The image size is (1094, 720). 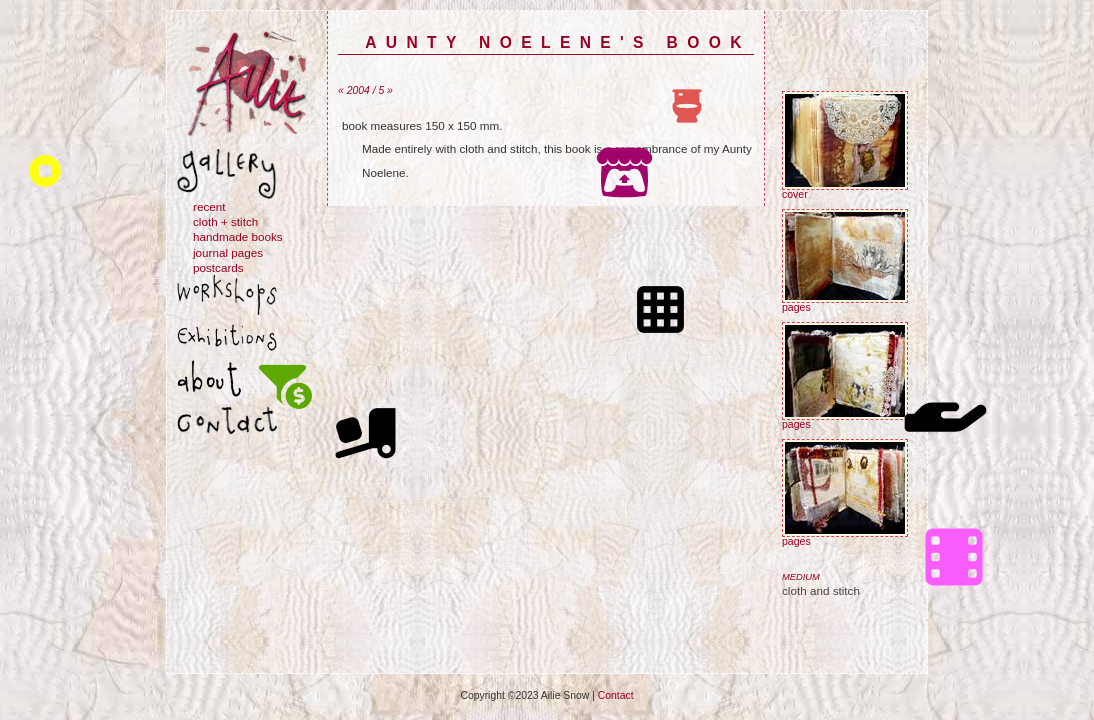 I want to click on indicates order is being loaded for delivery, so click(x=365, y=431).